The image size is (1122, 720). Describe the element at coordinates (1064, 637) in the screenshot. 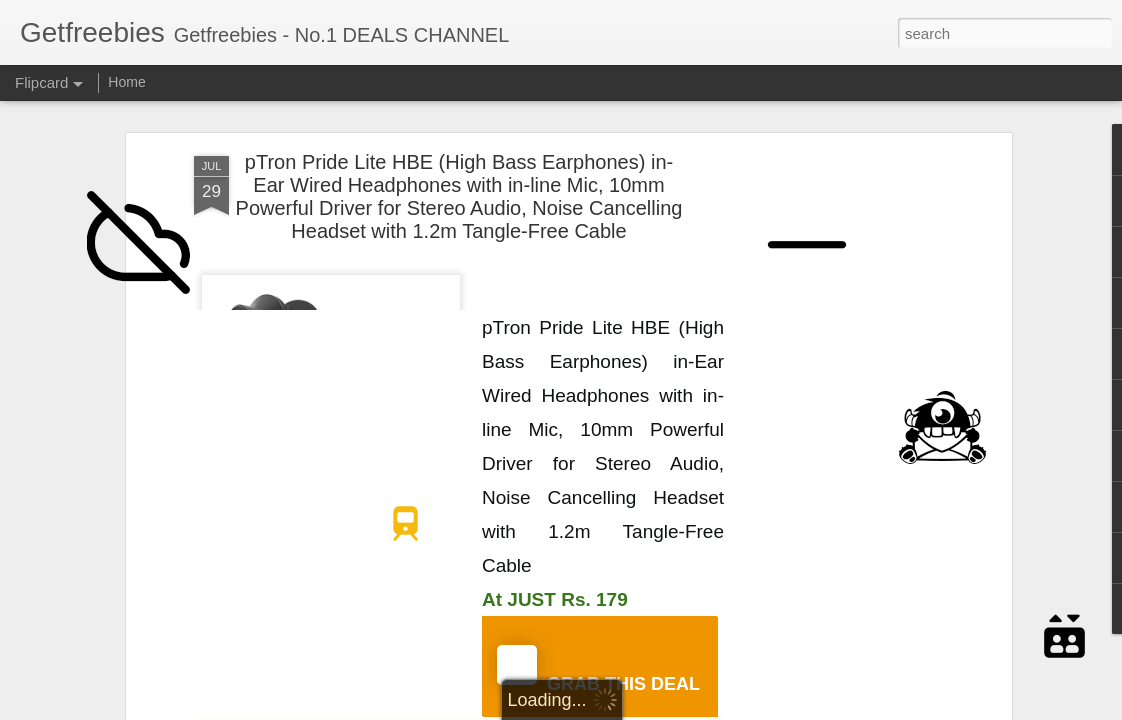

I see `indicates elevator access nearby` at that location.